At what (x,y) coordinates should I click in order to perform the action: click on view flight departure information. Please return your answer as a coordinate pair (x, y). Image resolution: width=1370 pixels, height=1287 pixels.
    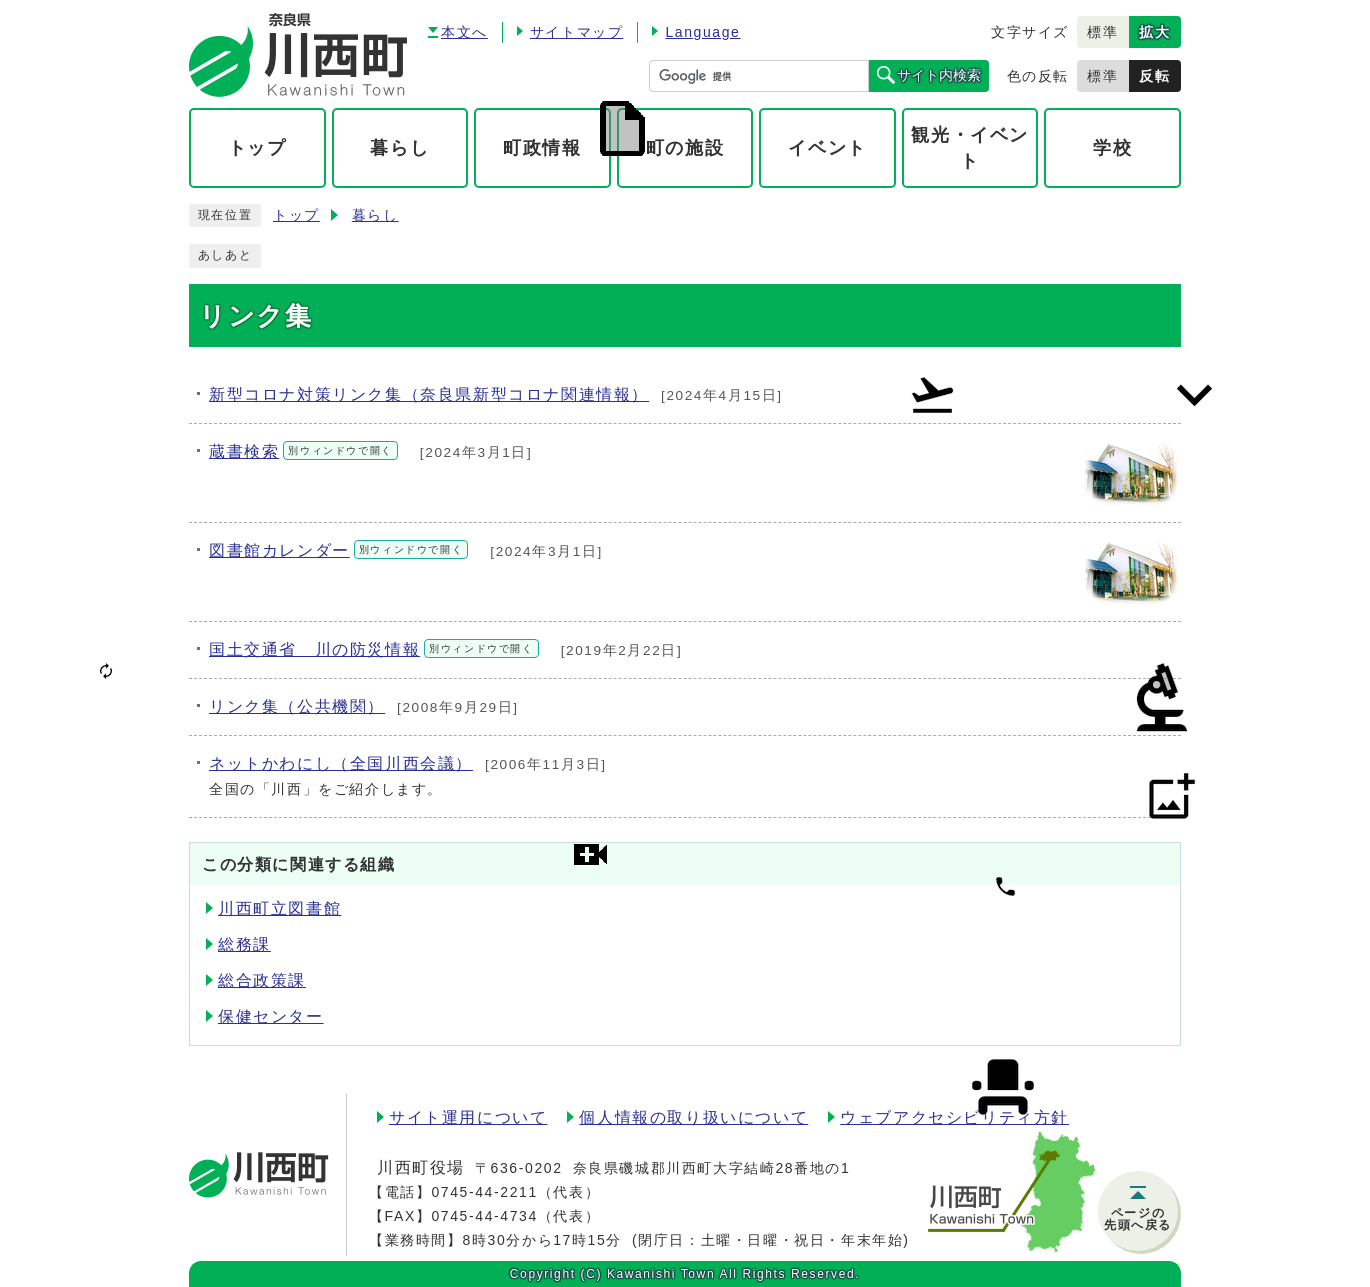
    Looking at the image, I should click on (932, 394).